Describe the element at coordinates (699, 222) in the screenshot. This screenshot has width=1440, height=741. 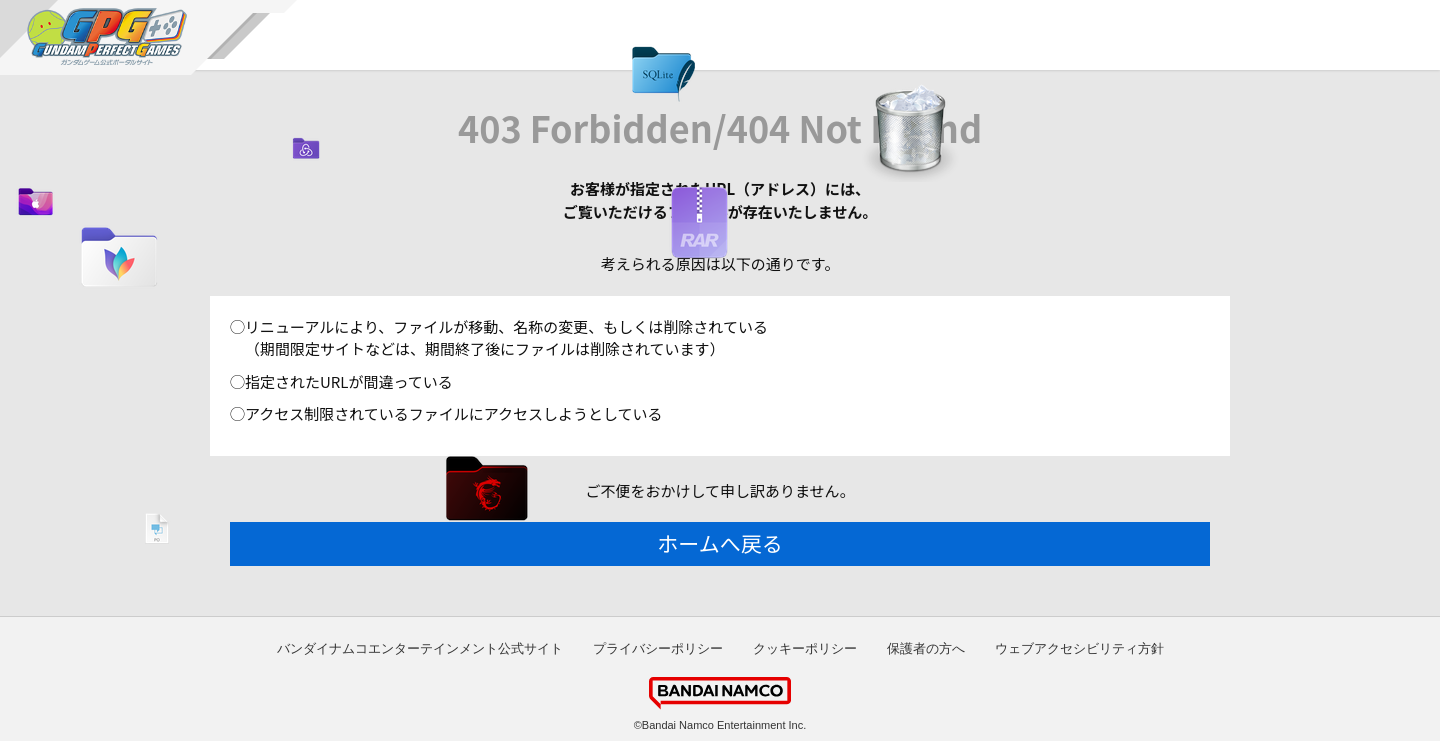
I see `a compressed RAR archive file` at that location.